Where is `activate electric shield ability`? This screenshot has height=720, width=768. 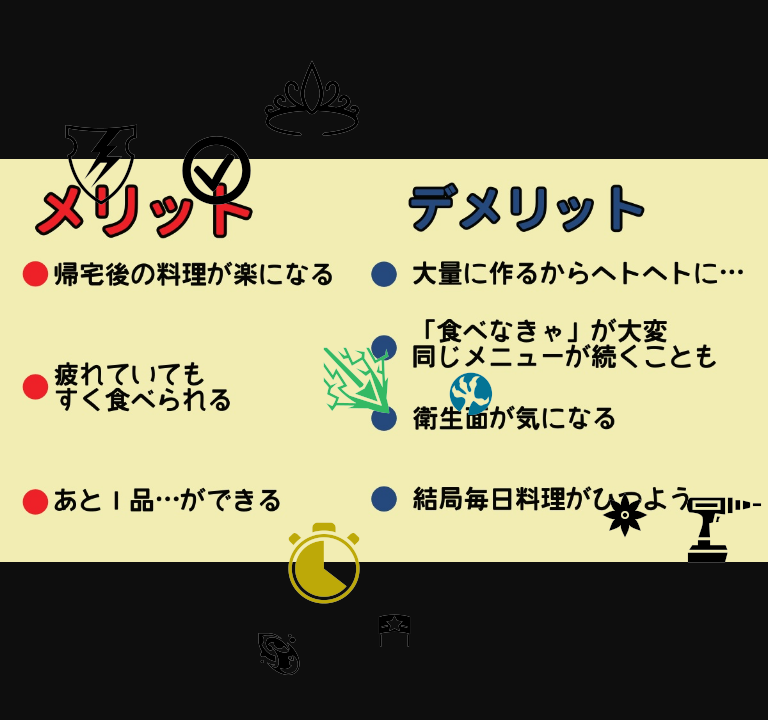 activate electric shield ability is located at coordinates (101, 164).